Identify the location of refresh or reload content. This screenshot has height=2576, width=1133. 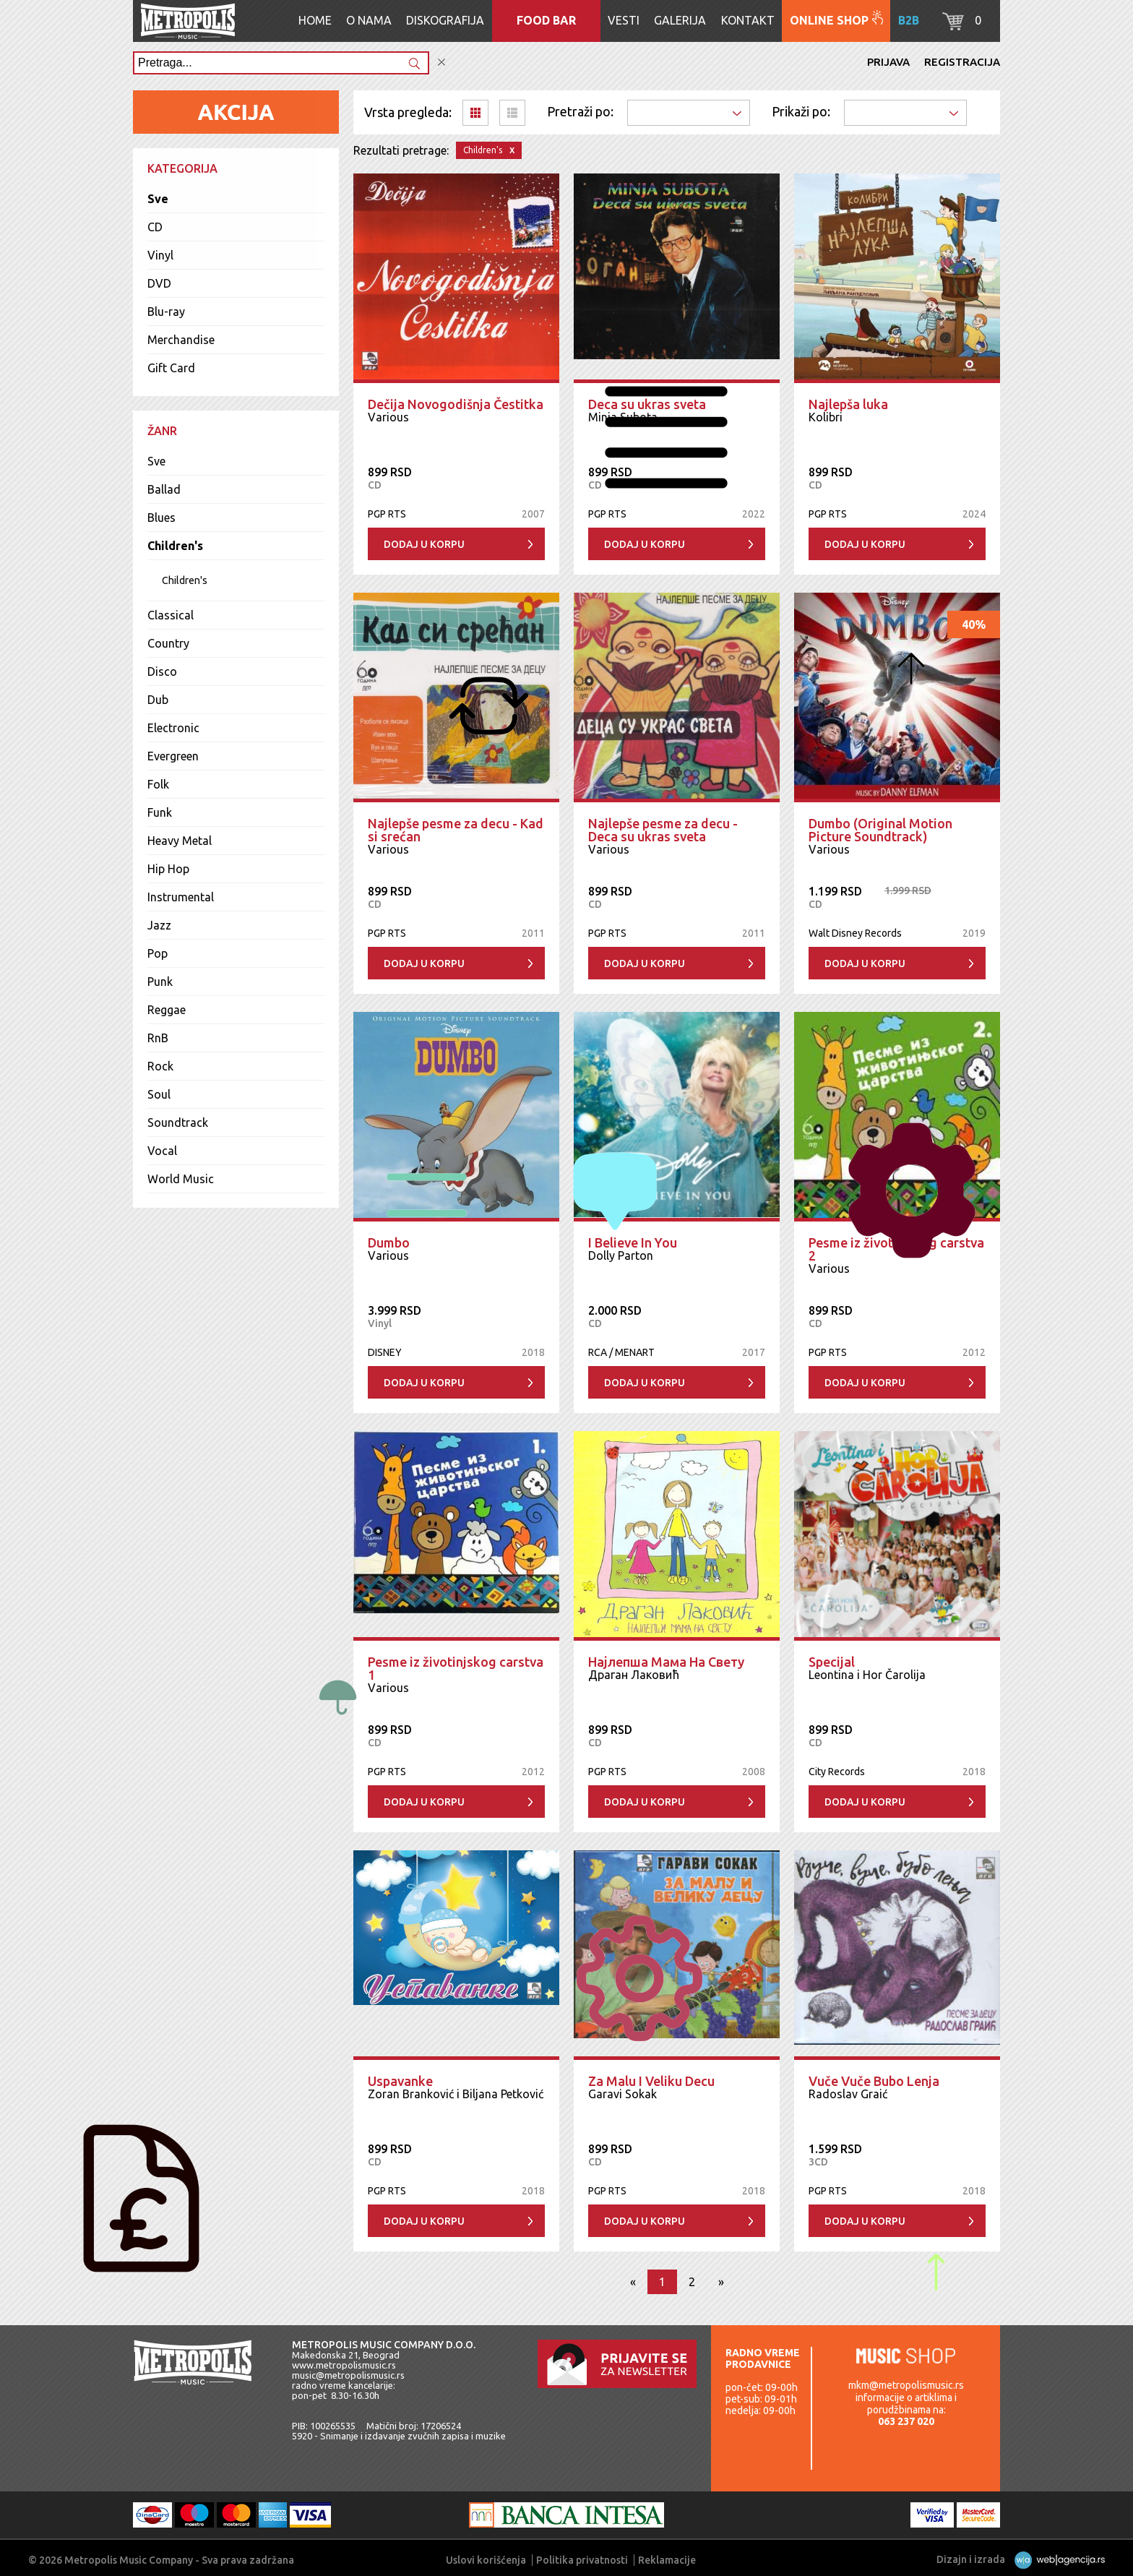
(488, 705).